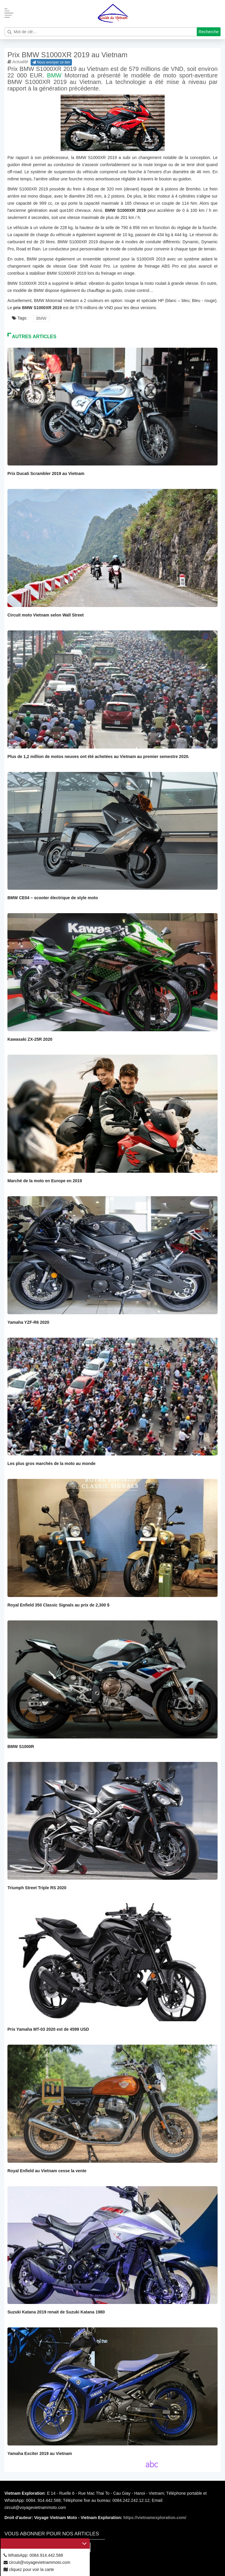 This screenshot has height=2576, width=225. What do you see at coordinates (200, 723) in the screenshot?
I see `access construction or safety settings` at bounding box center [200, 723].